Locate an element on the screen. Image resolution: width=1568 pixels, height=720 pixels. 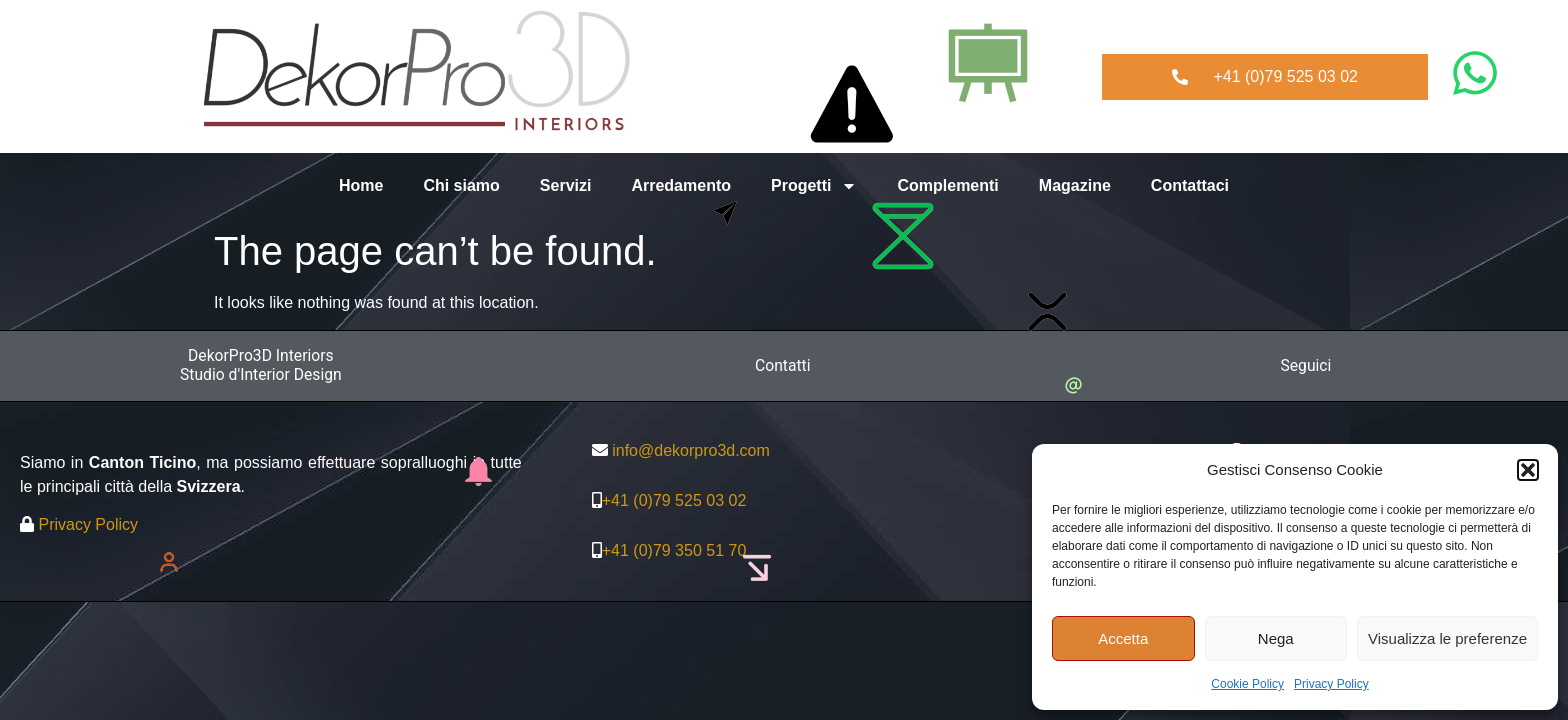
move item to bottom-right corner is located at coordinates (757, 569).